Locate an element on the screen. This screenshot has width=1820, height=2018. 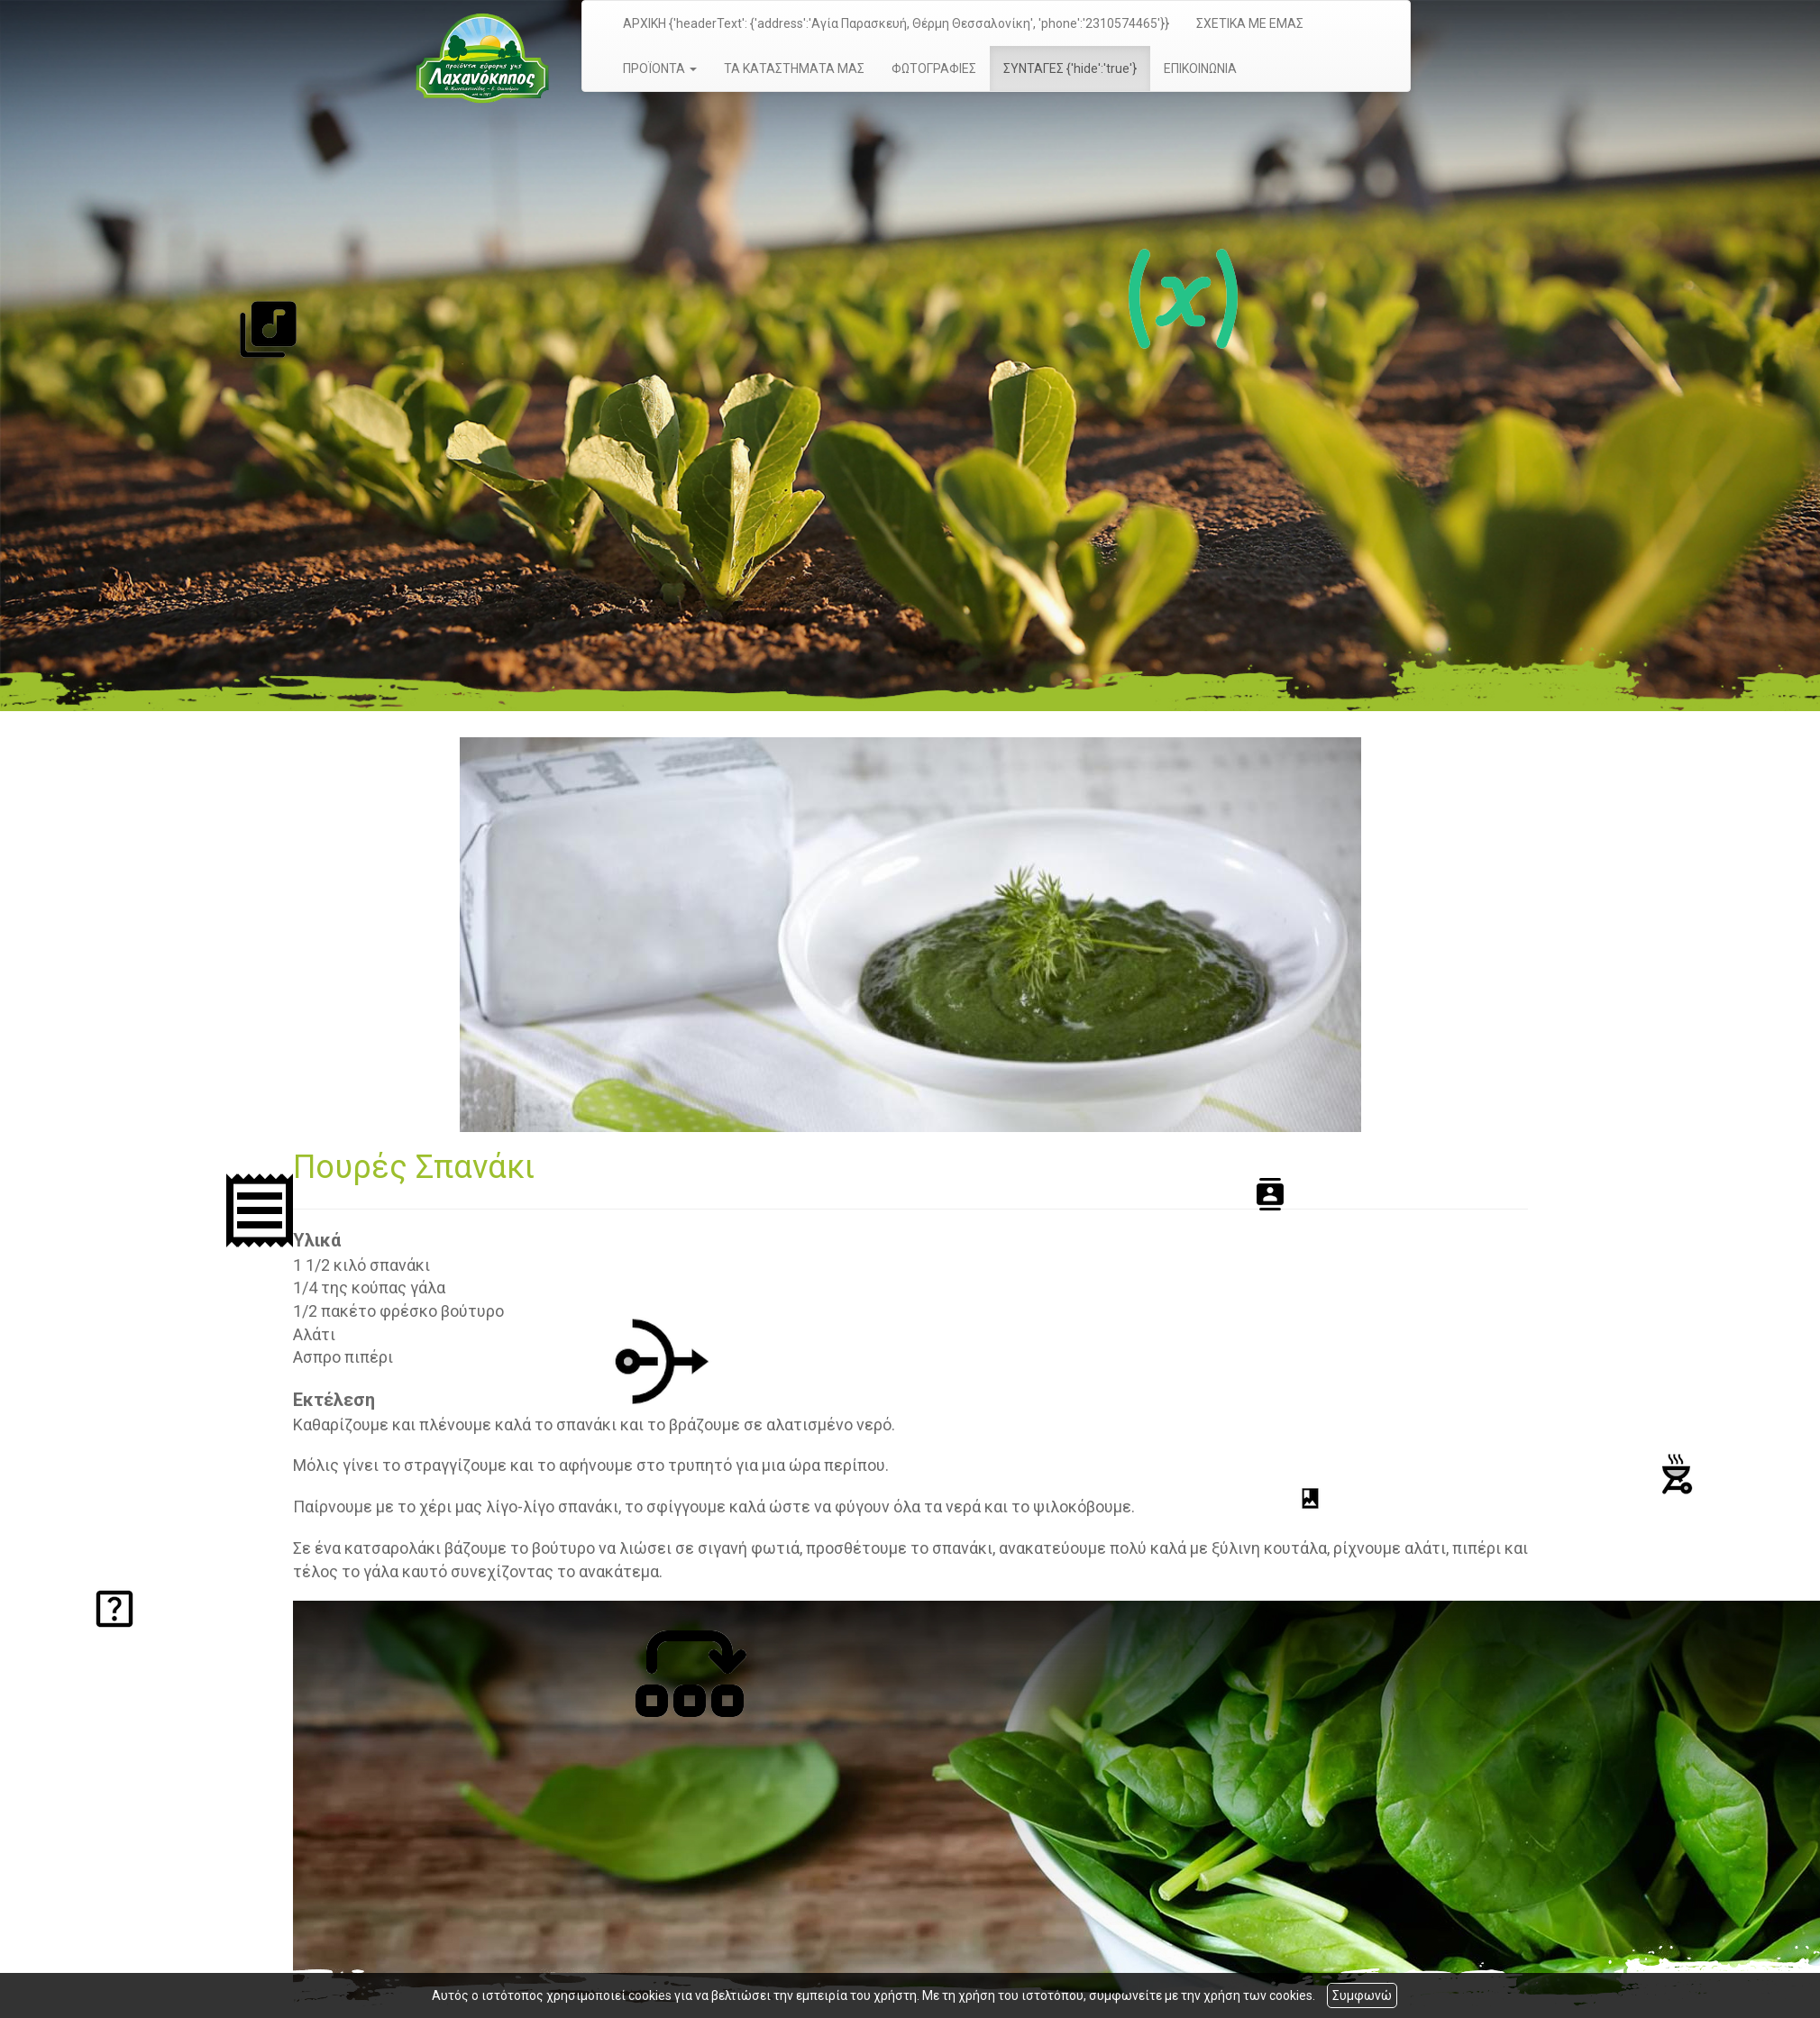
access your contacts list is located at coordinates (1270, 1194).